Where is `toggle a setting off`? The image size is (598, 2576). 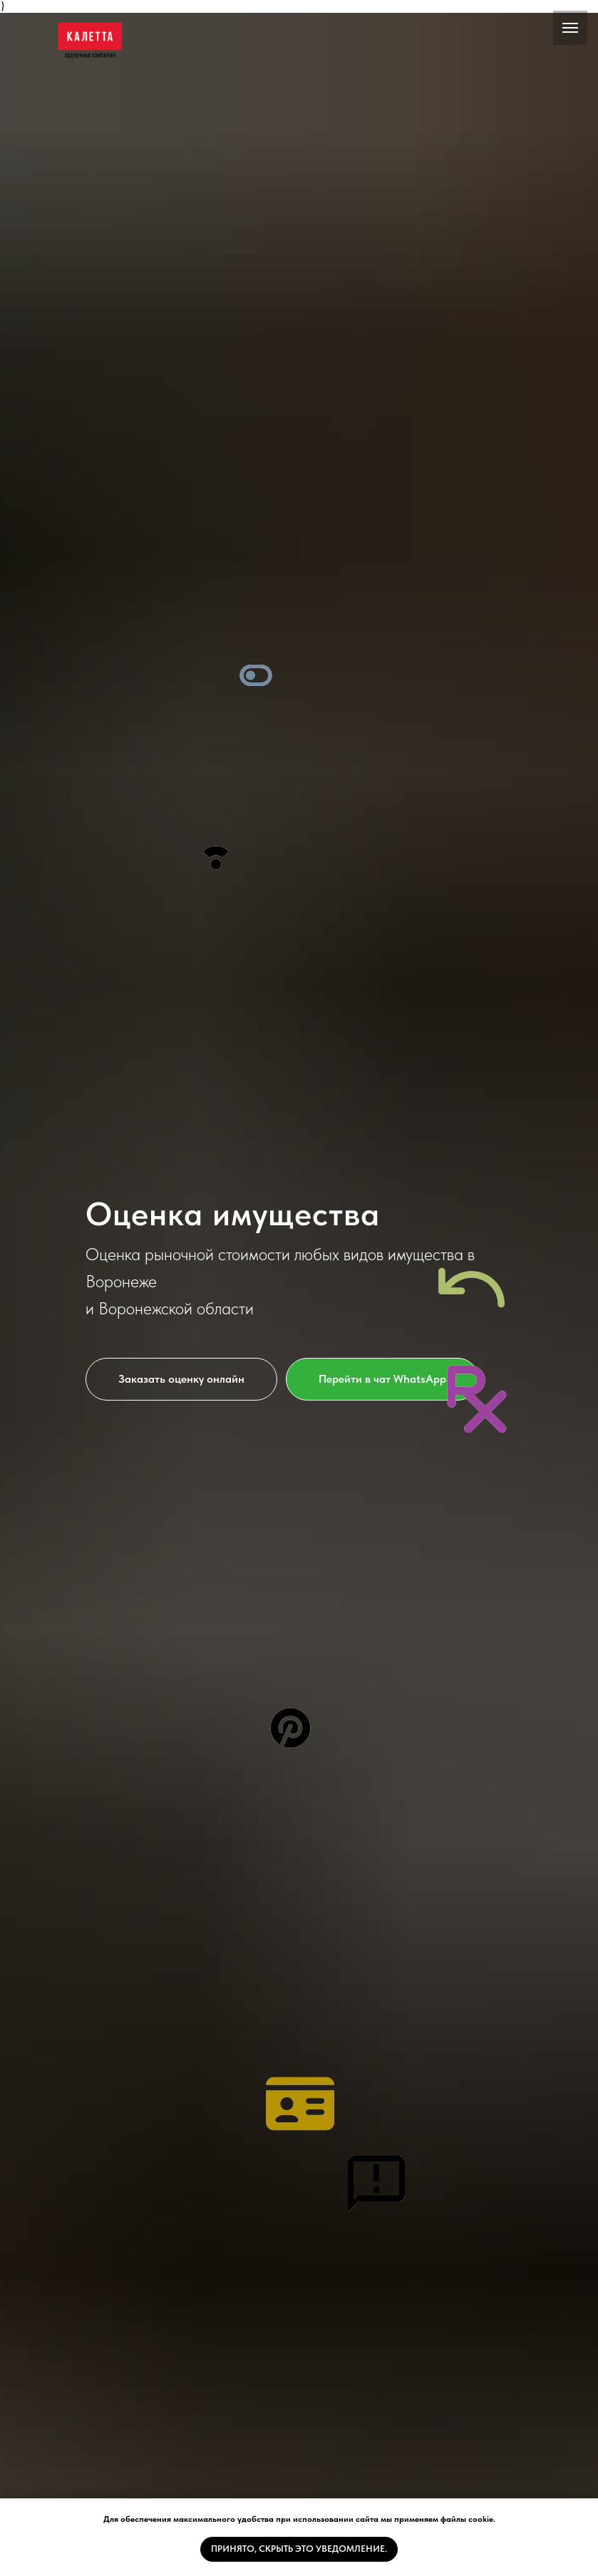 toggle a setting off is located at coordinates (256, 675).